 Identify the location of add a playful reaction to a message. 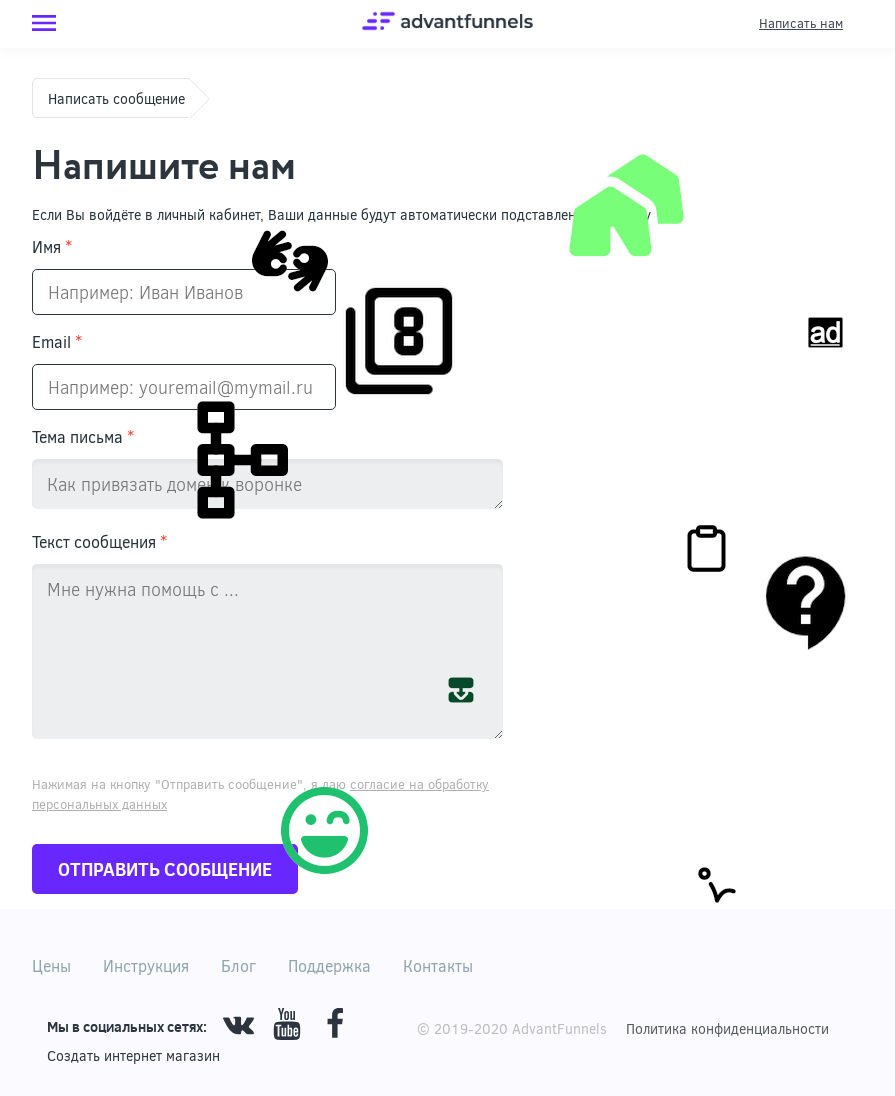
(324, 830).